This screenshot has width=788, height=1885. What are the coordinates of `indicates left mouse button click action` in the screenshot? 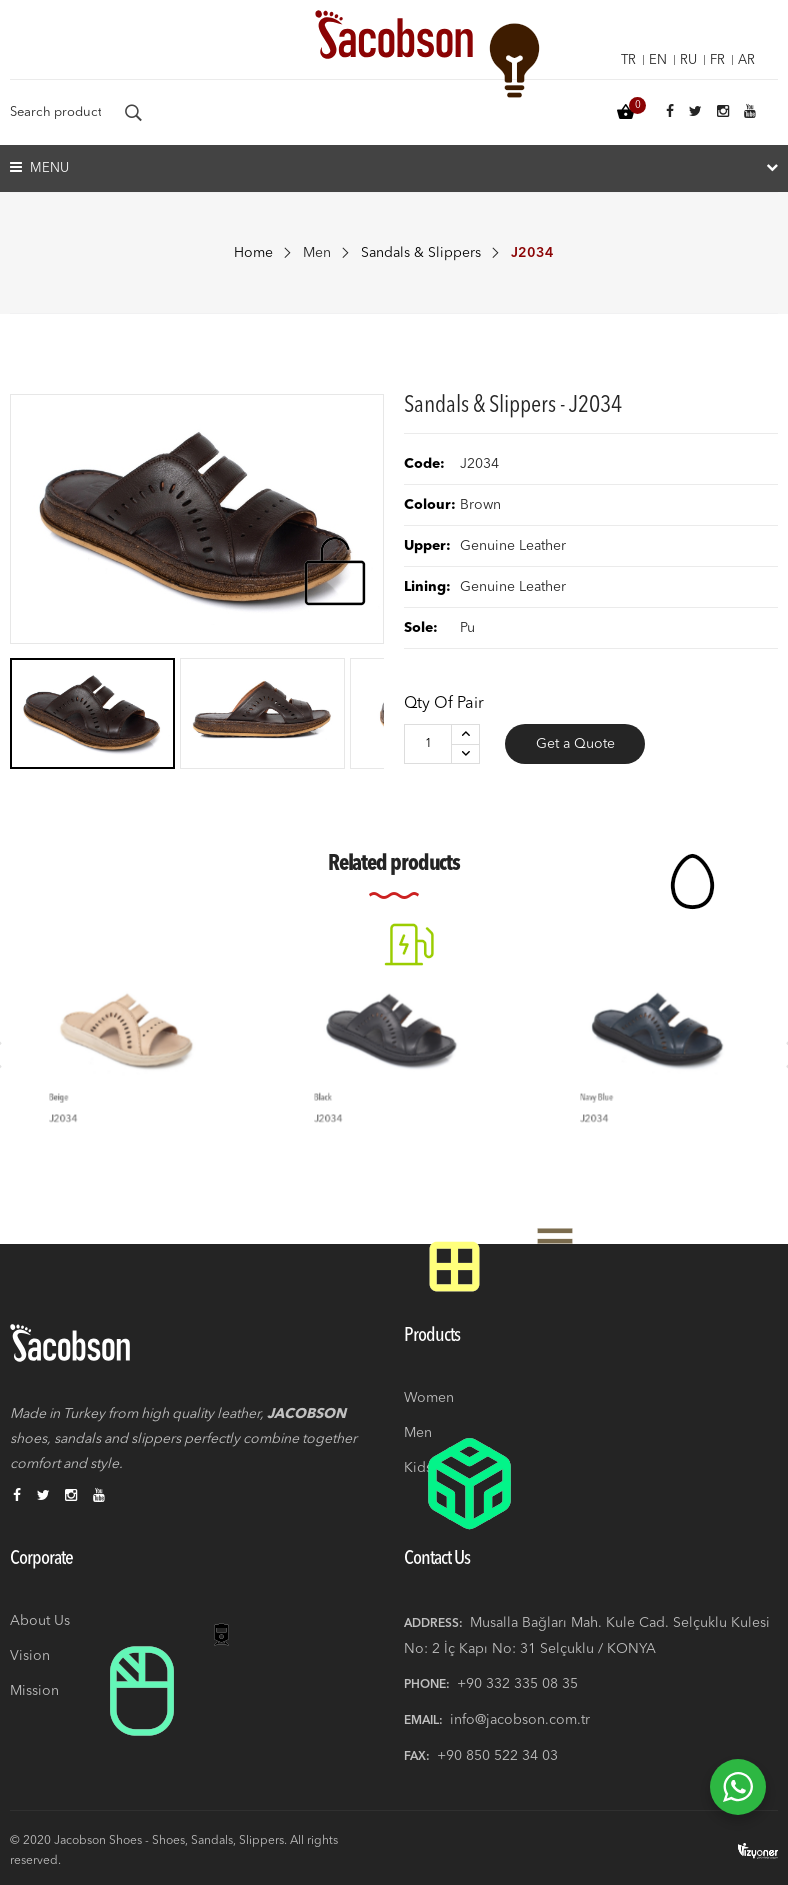 It's located at (142, 1691).